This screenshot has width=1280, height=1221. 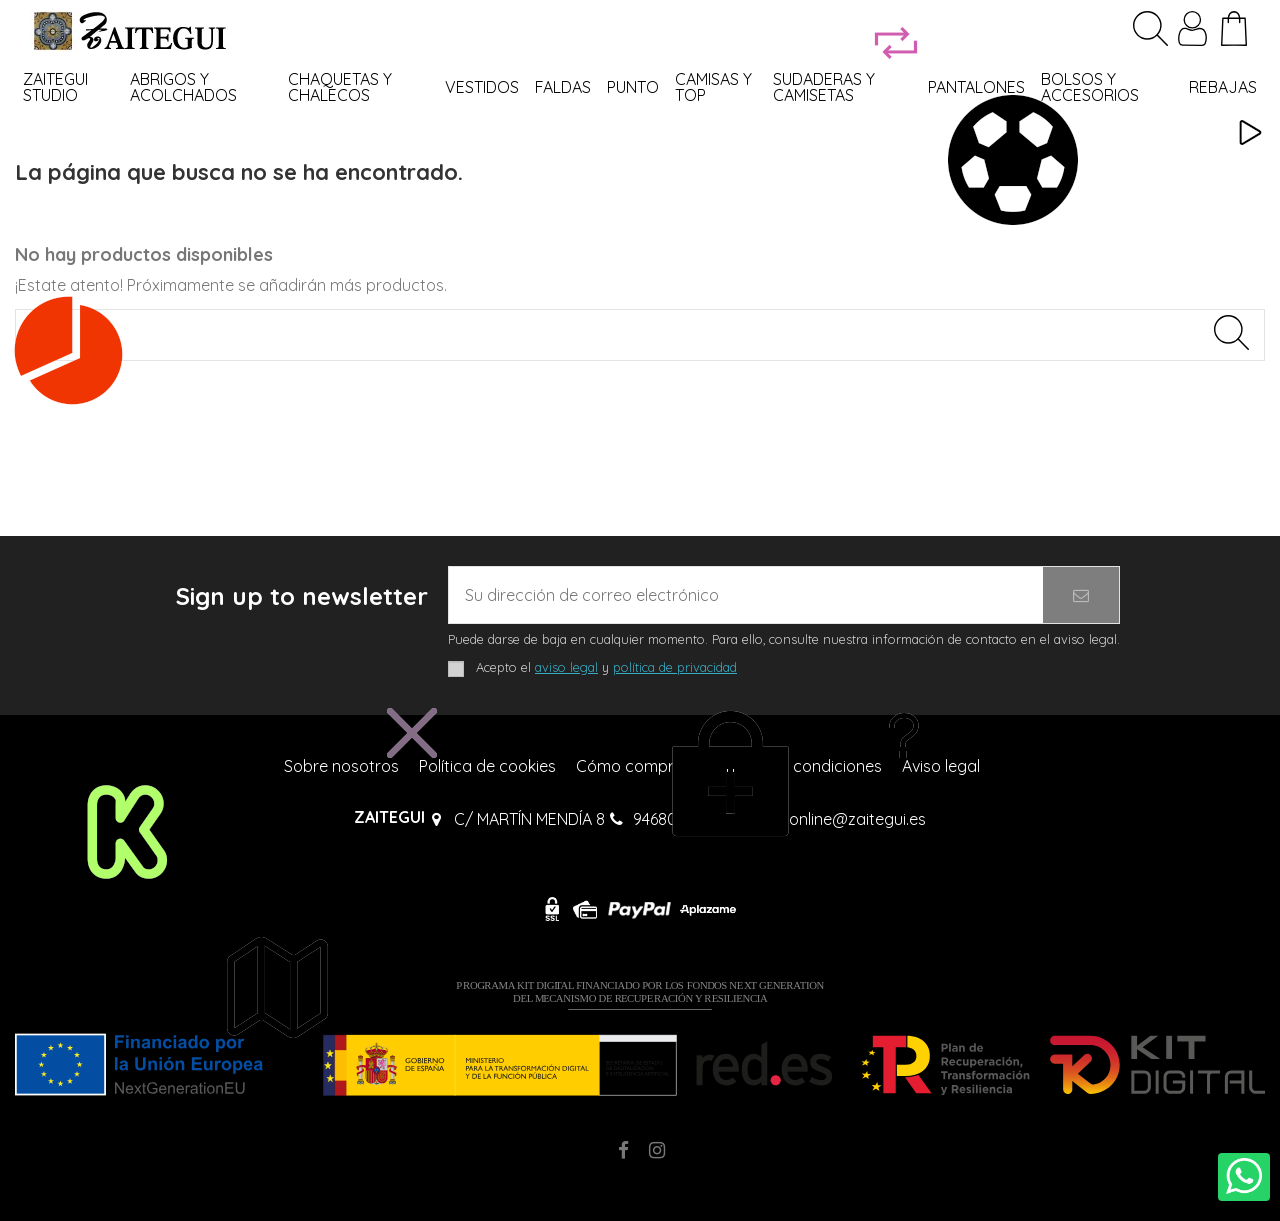 I want to click on view analytics or statistics breakdown, so click(x=68, y=350).